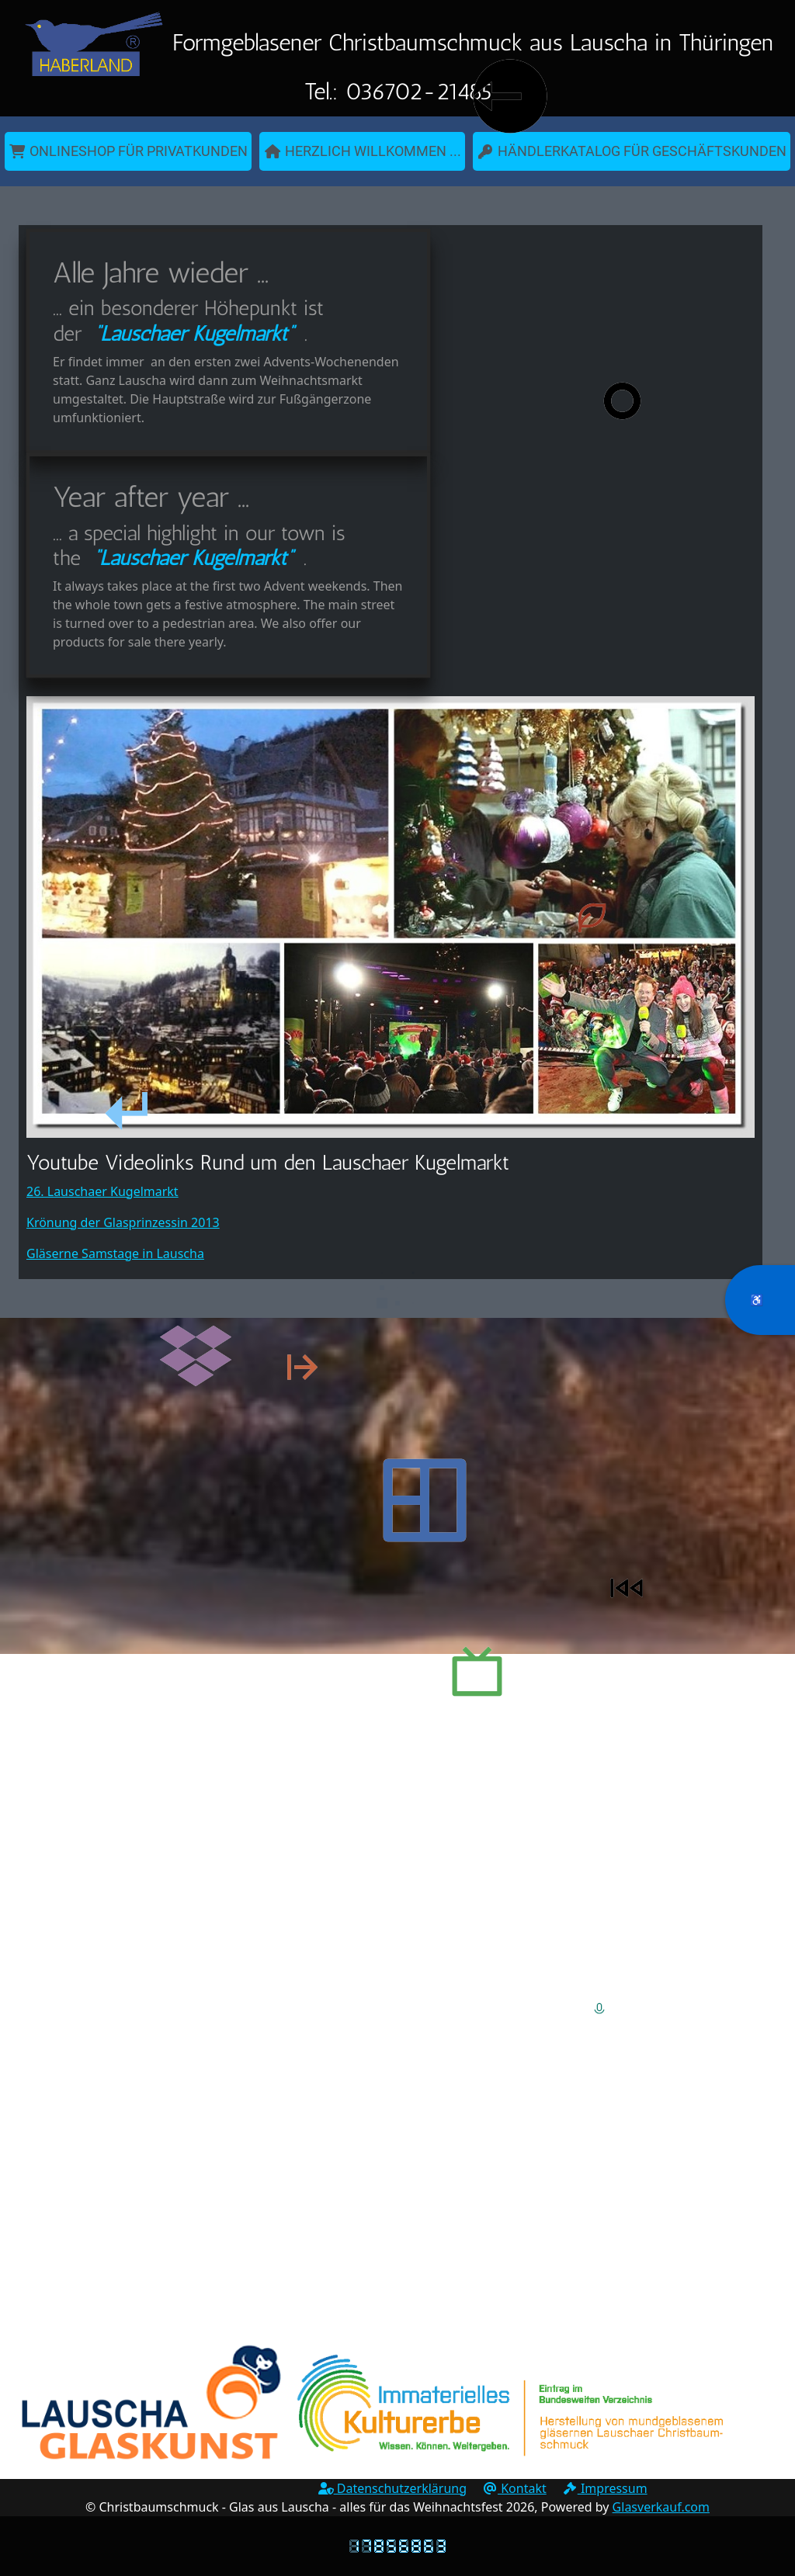  What do you see at coordinates (477, 1673) in the screenshot?
I see `access TV or video streaming features` at bounding box center [477, 1673].